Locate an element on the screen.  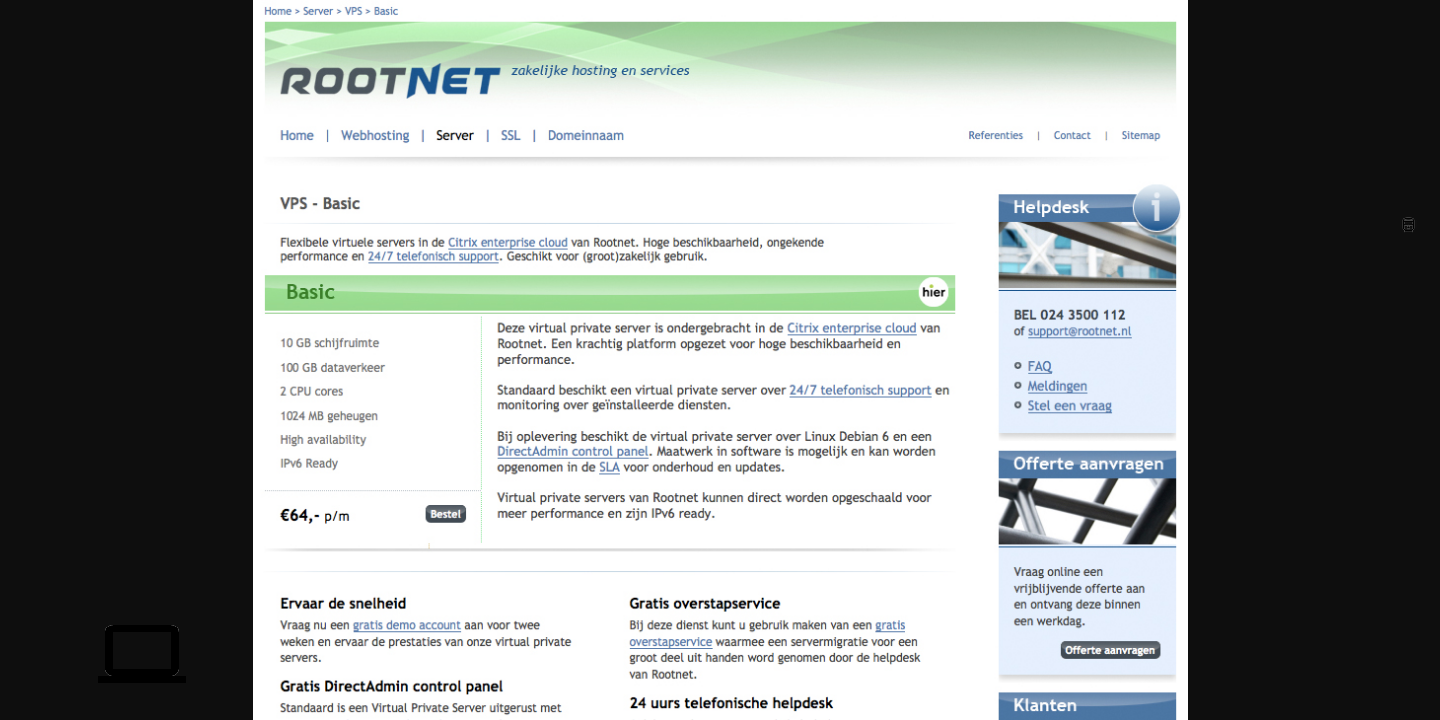
switch to desktop view is located at coordinates (142, 654).